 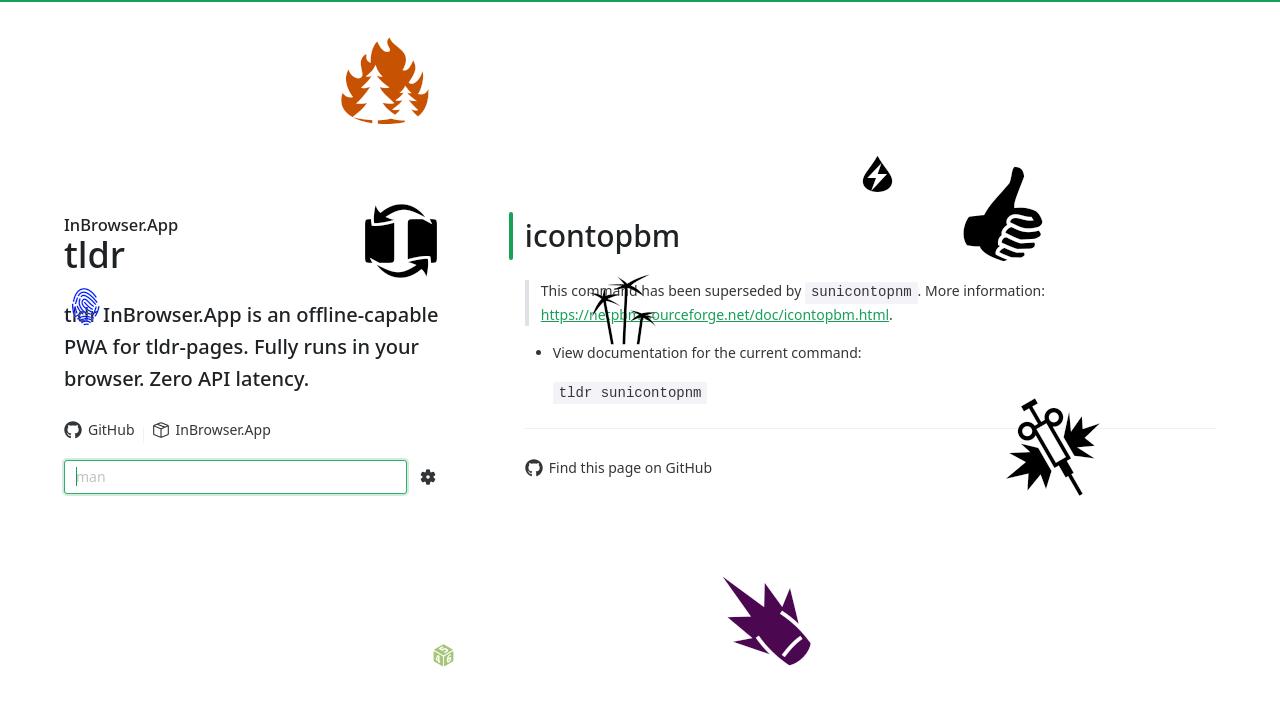 What do you see at coordinates (1051, 446) in the screenshot?
I see `use a healing item or potion` at bounding box center [1051, 446].